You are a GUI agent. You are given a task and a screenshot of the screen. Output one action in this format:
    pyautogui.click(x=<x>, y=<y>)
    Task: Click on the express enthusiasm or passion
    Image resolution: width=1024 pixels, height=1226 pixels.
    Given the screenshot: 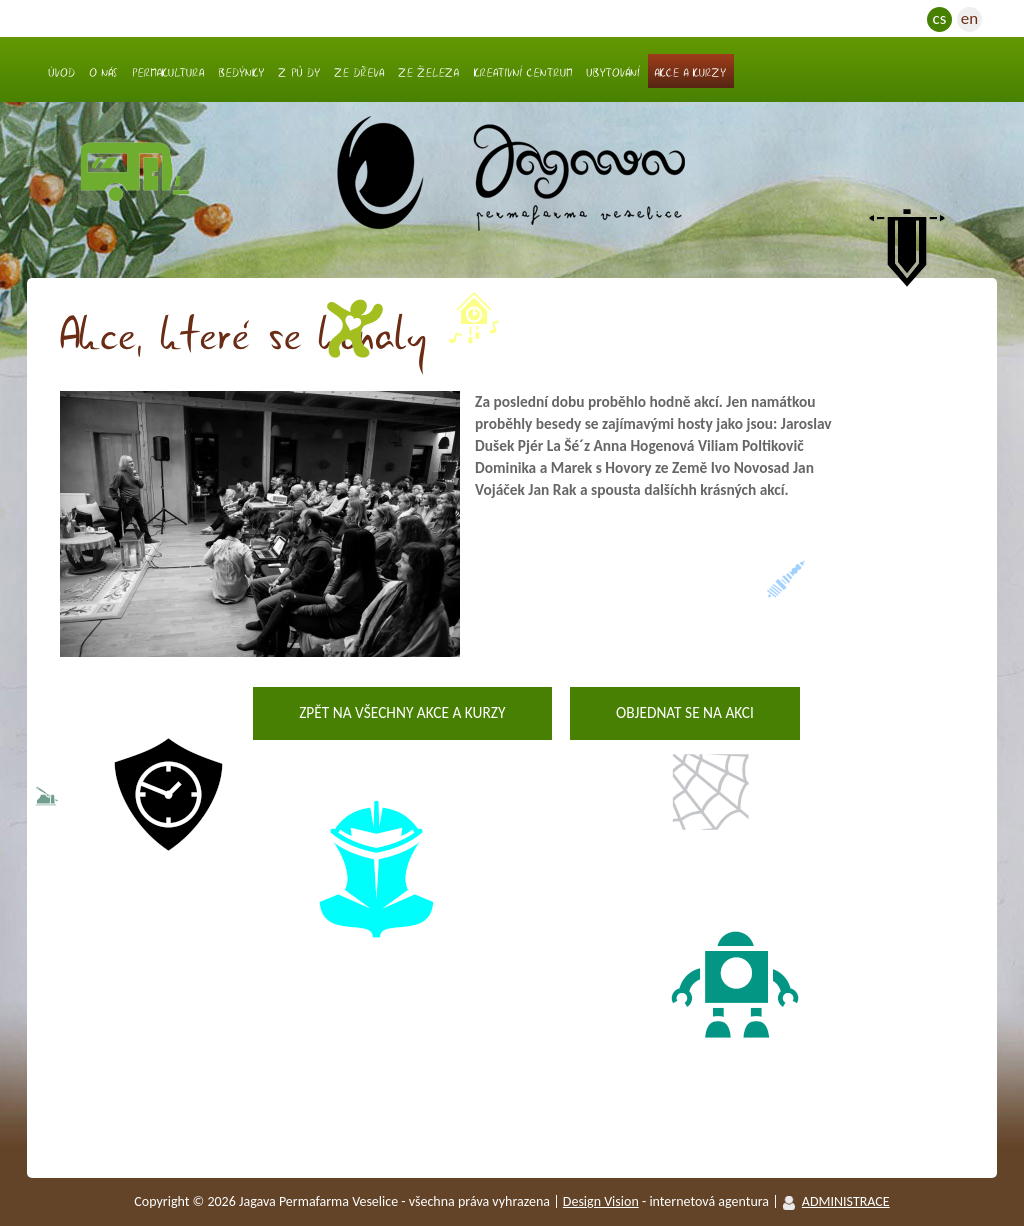 What is the action you would take?
    pyautogui.click(x=354, y=328)
    